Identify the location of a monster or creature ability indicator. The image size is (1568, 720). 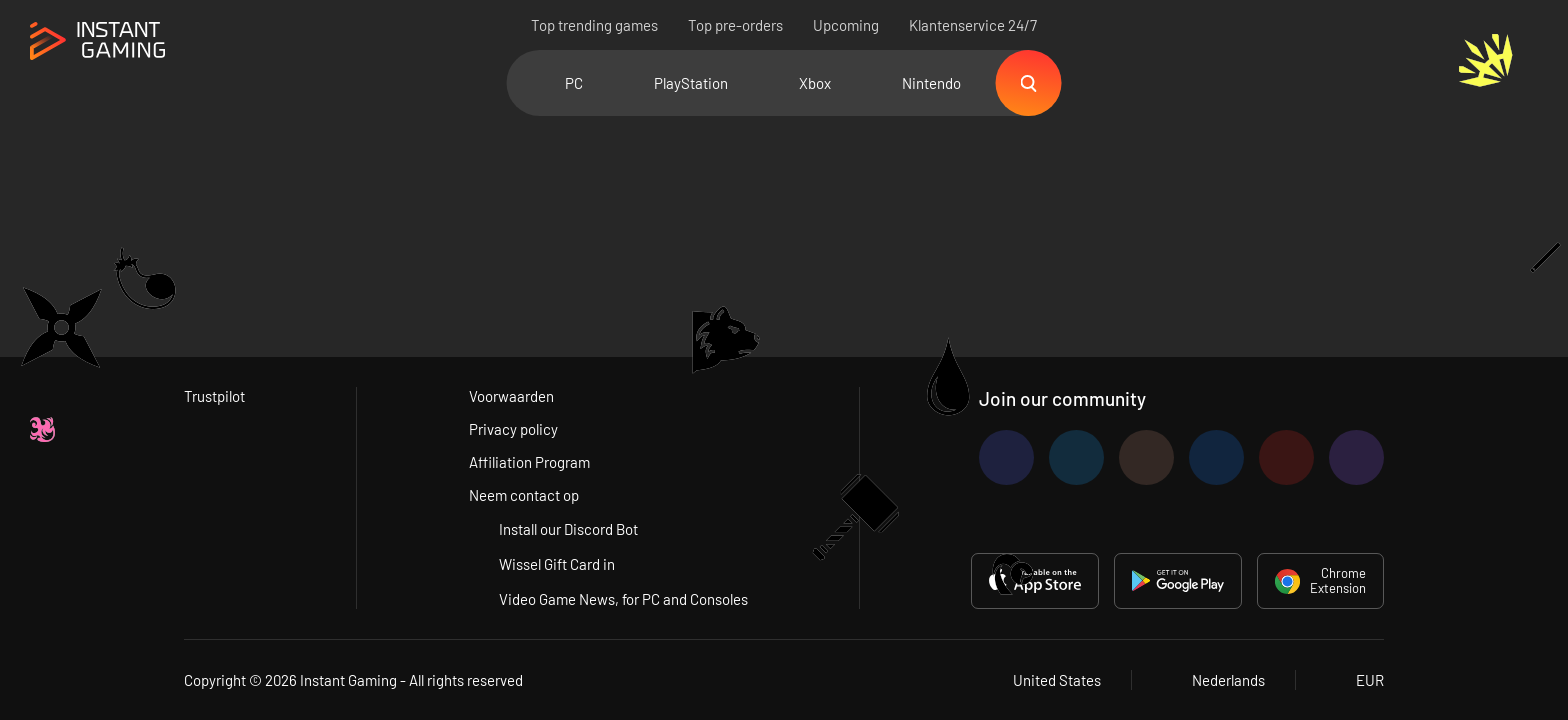
(1013, 574).